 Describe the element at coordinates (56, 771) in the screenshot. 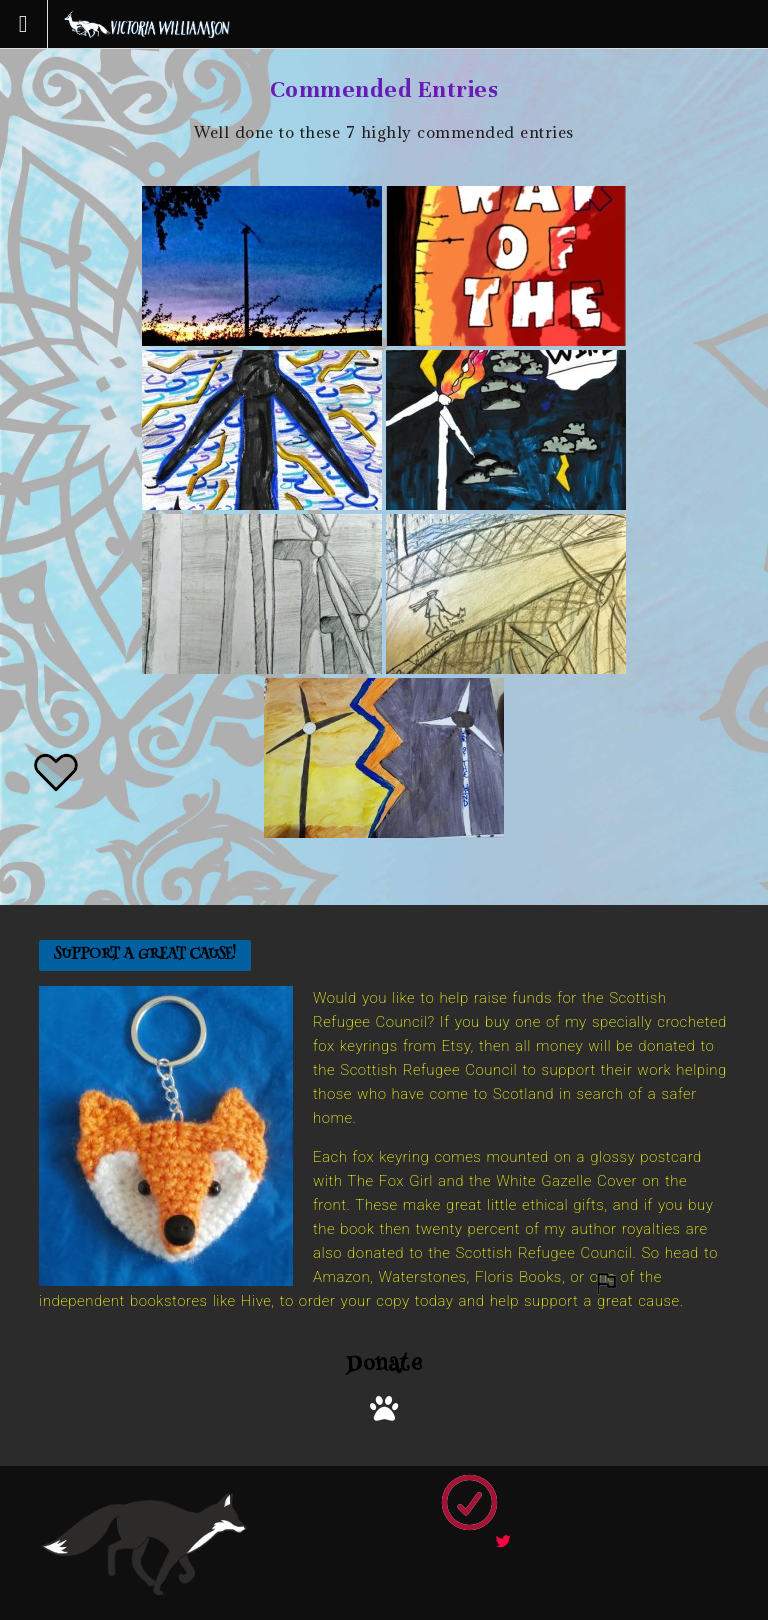

I see `add to favorites` at that location.